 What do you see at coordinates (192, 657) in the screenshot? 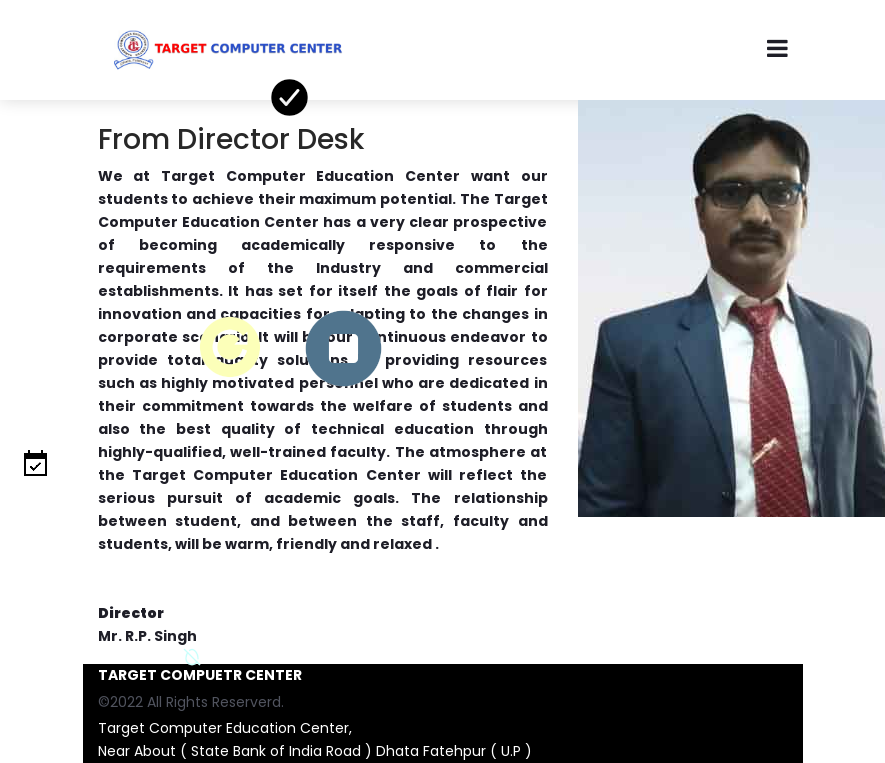
I see `indicates egg-free or no eggs` at bounding box center [192, 657].